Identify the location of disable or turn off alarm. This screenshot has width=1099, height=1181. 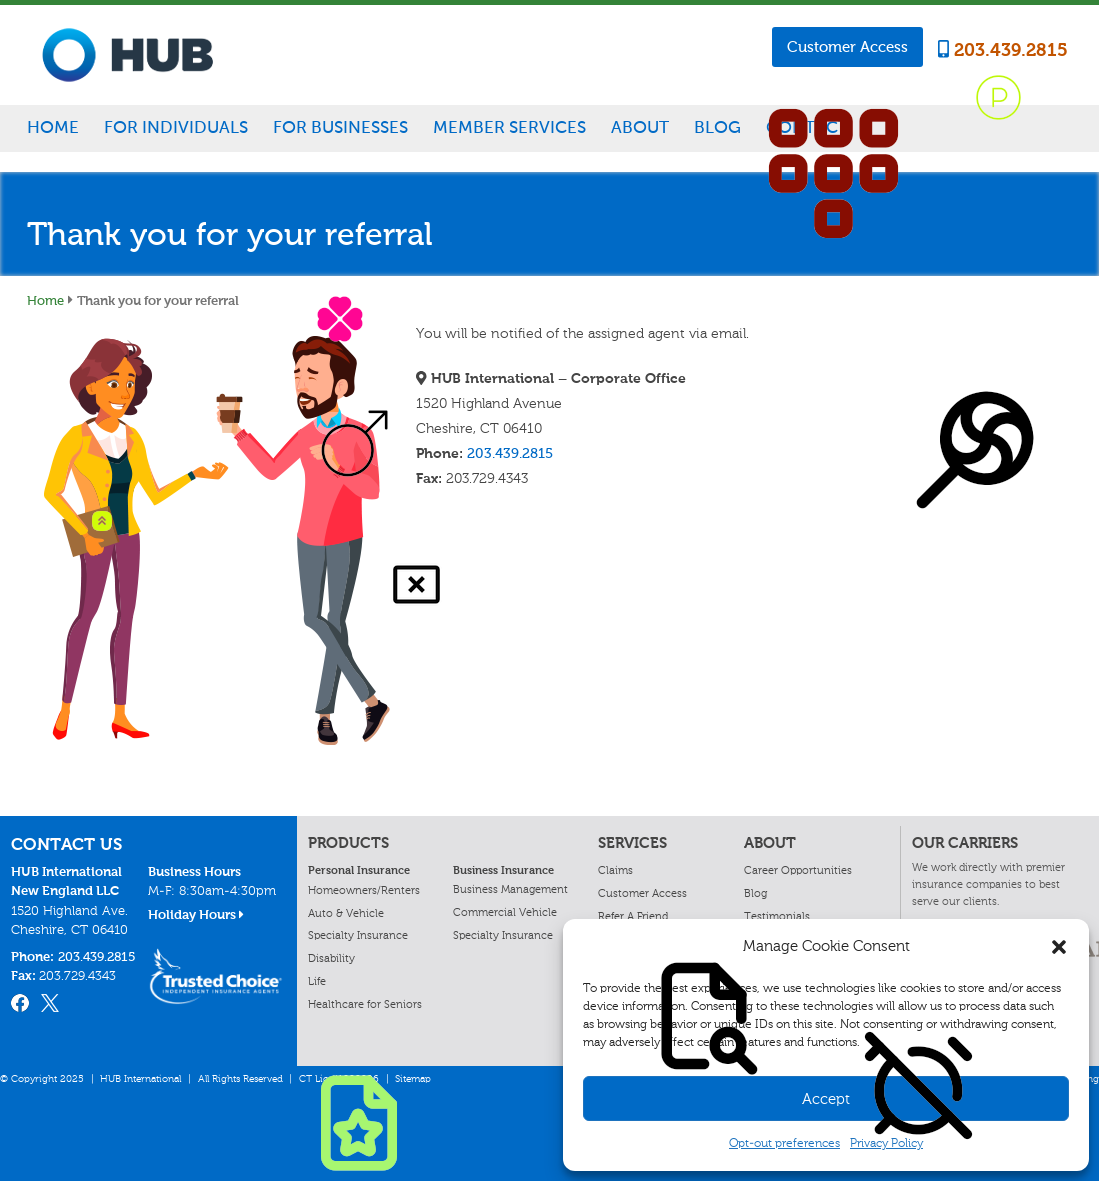
(918, 1085).